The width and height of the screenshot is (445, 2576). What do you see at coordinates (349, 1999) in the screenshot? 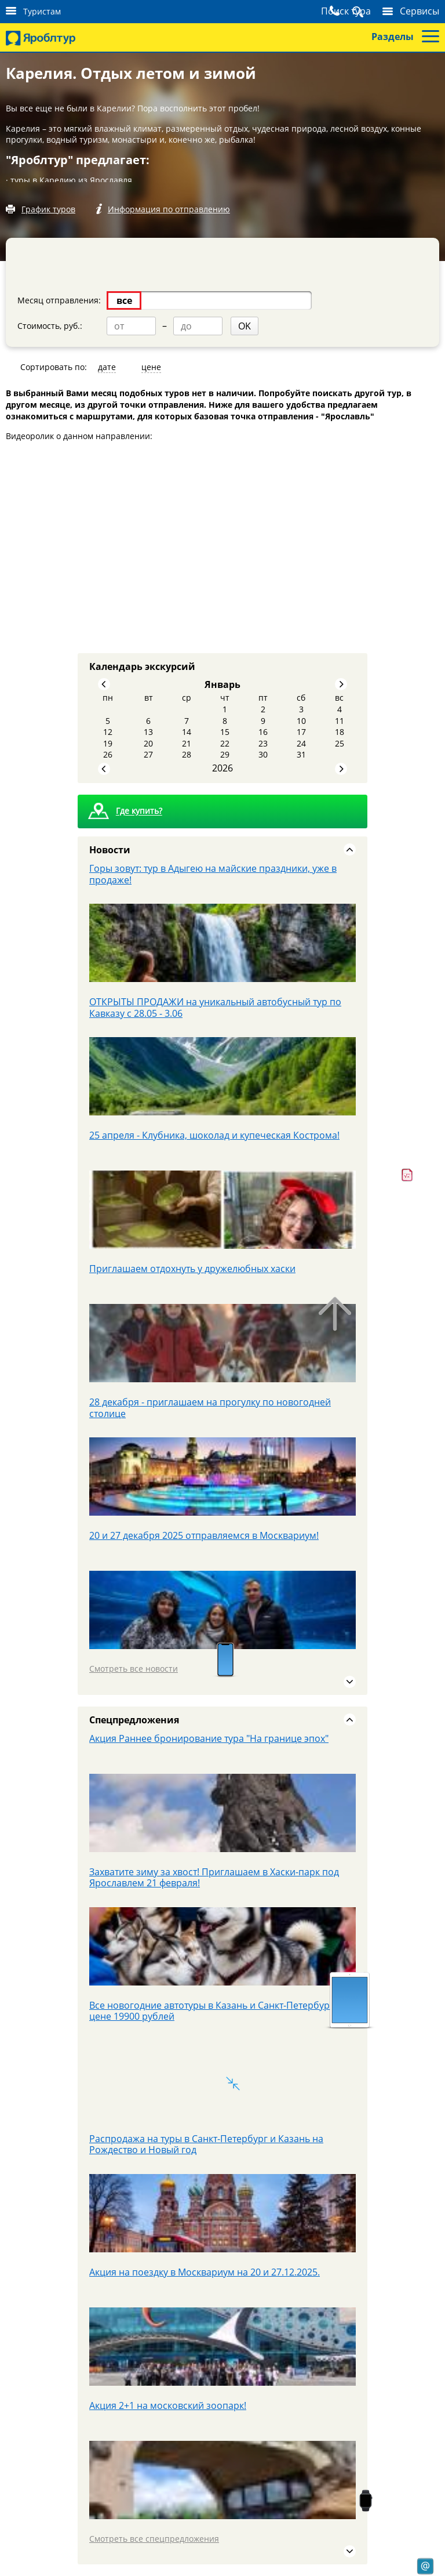
I see `iPad Air 2 with cellular connectivity detected` at bounding box center [349, 1999].